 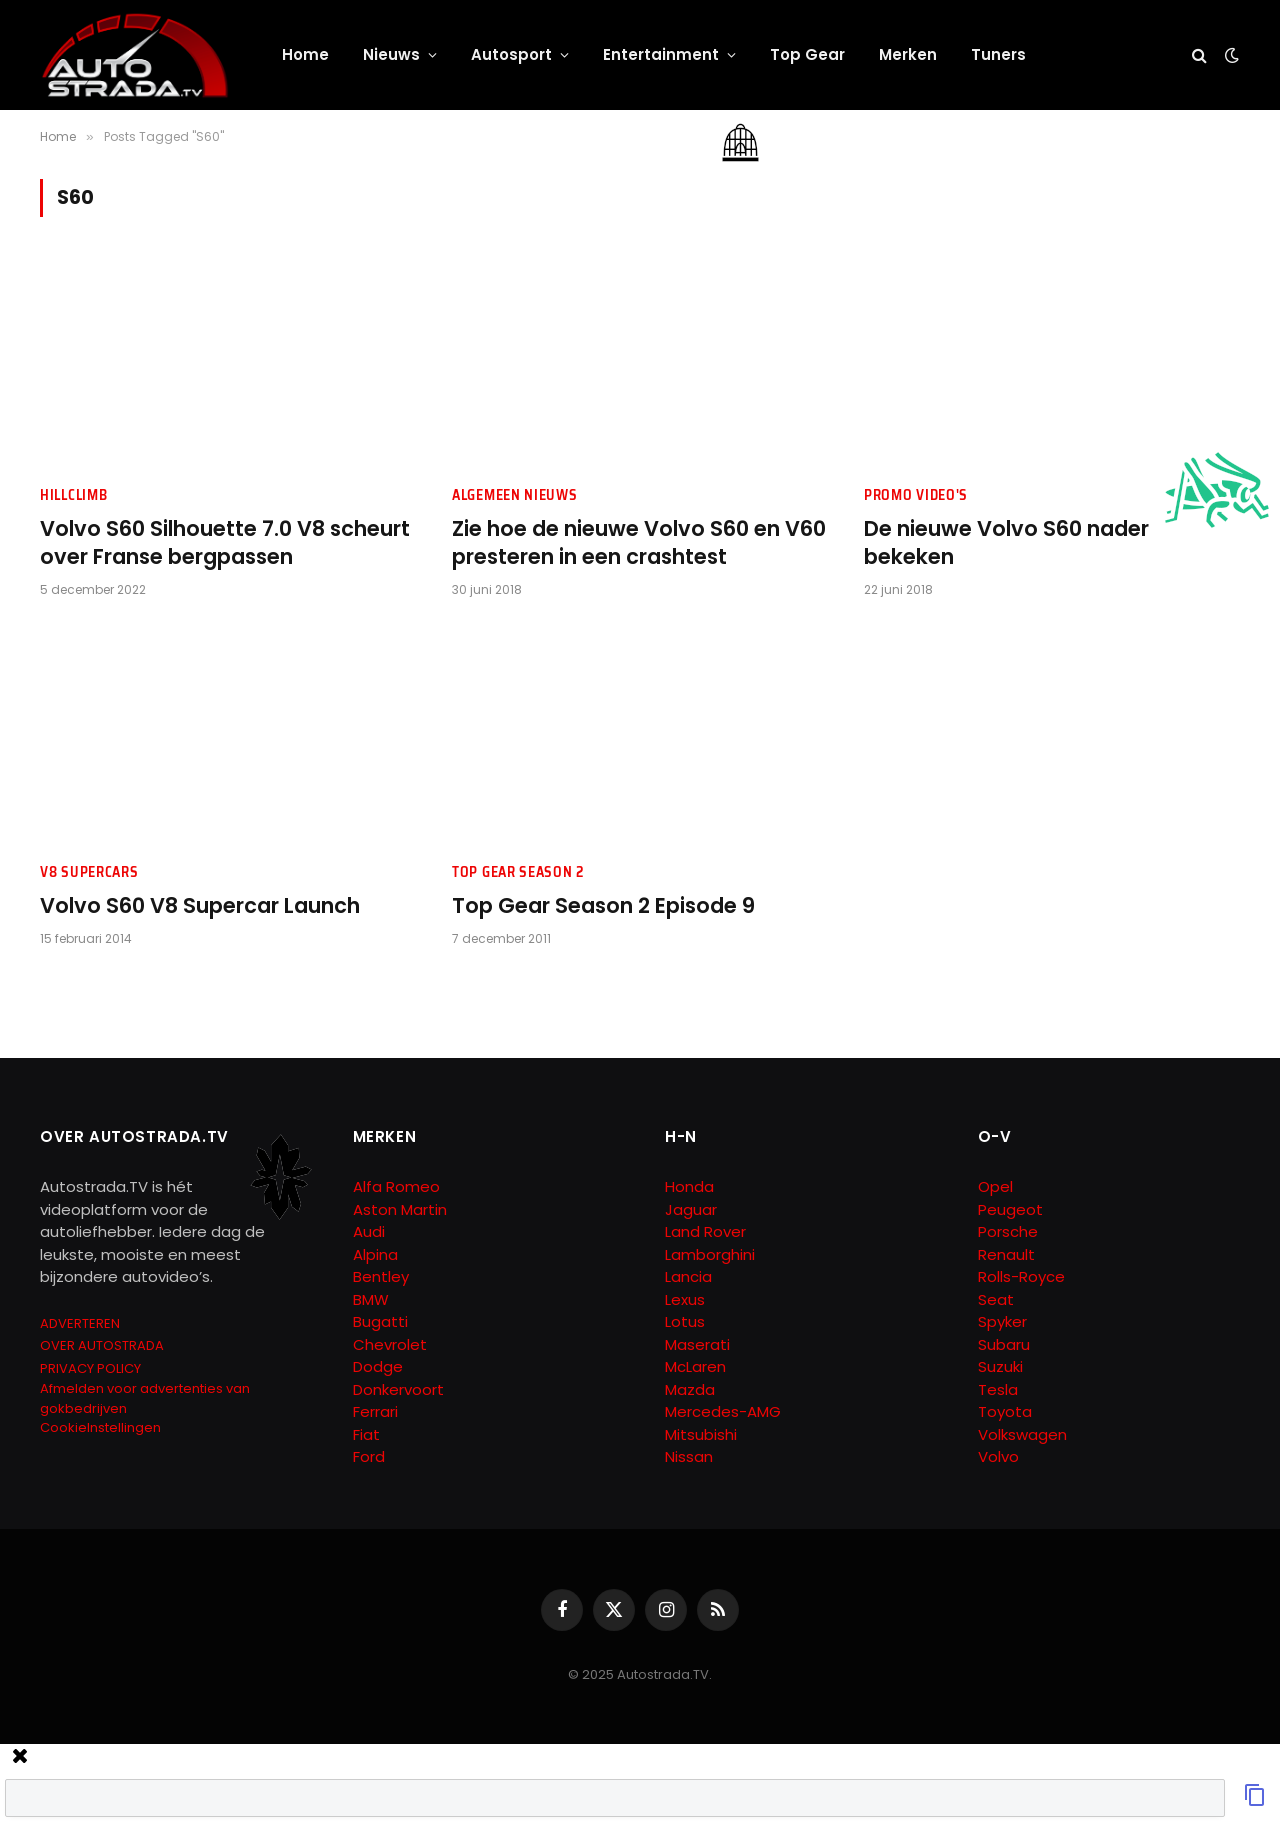 What do you see at coordinates (1217, 490) in the screenshot?
I see `cricket insect icon for nature or wildlife category` at bounding box center [1217, 490].